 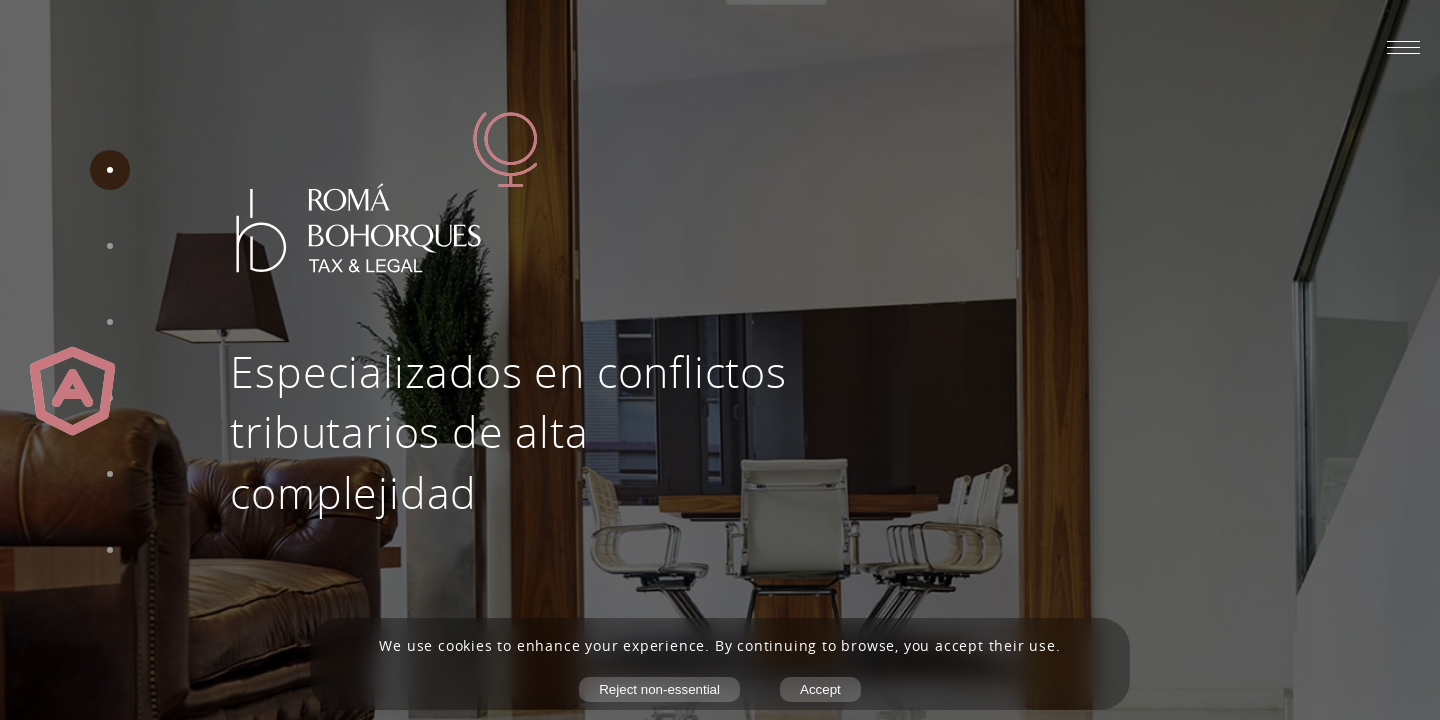 I want to click on Angular framework logo, so click(x=72, y=389).